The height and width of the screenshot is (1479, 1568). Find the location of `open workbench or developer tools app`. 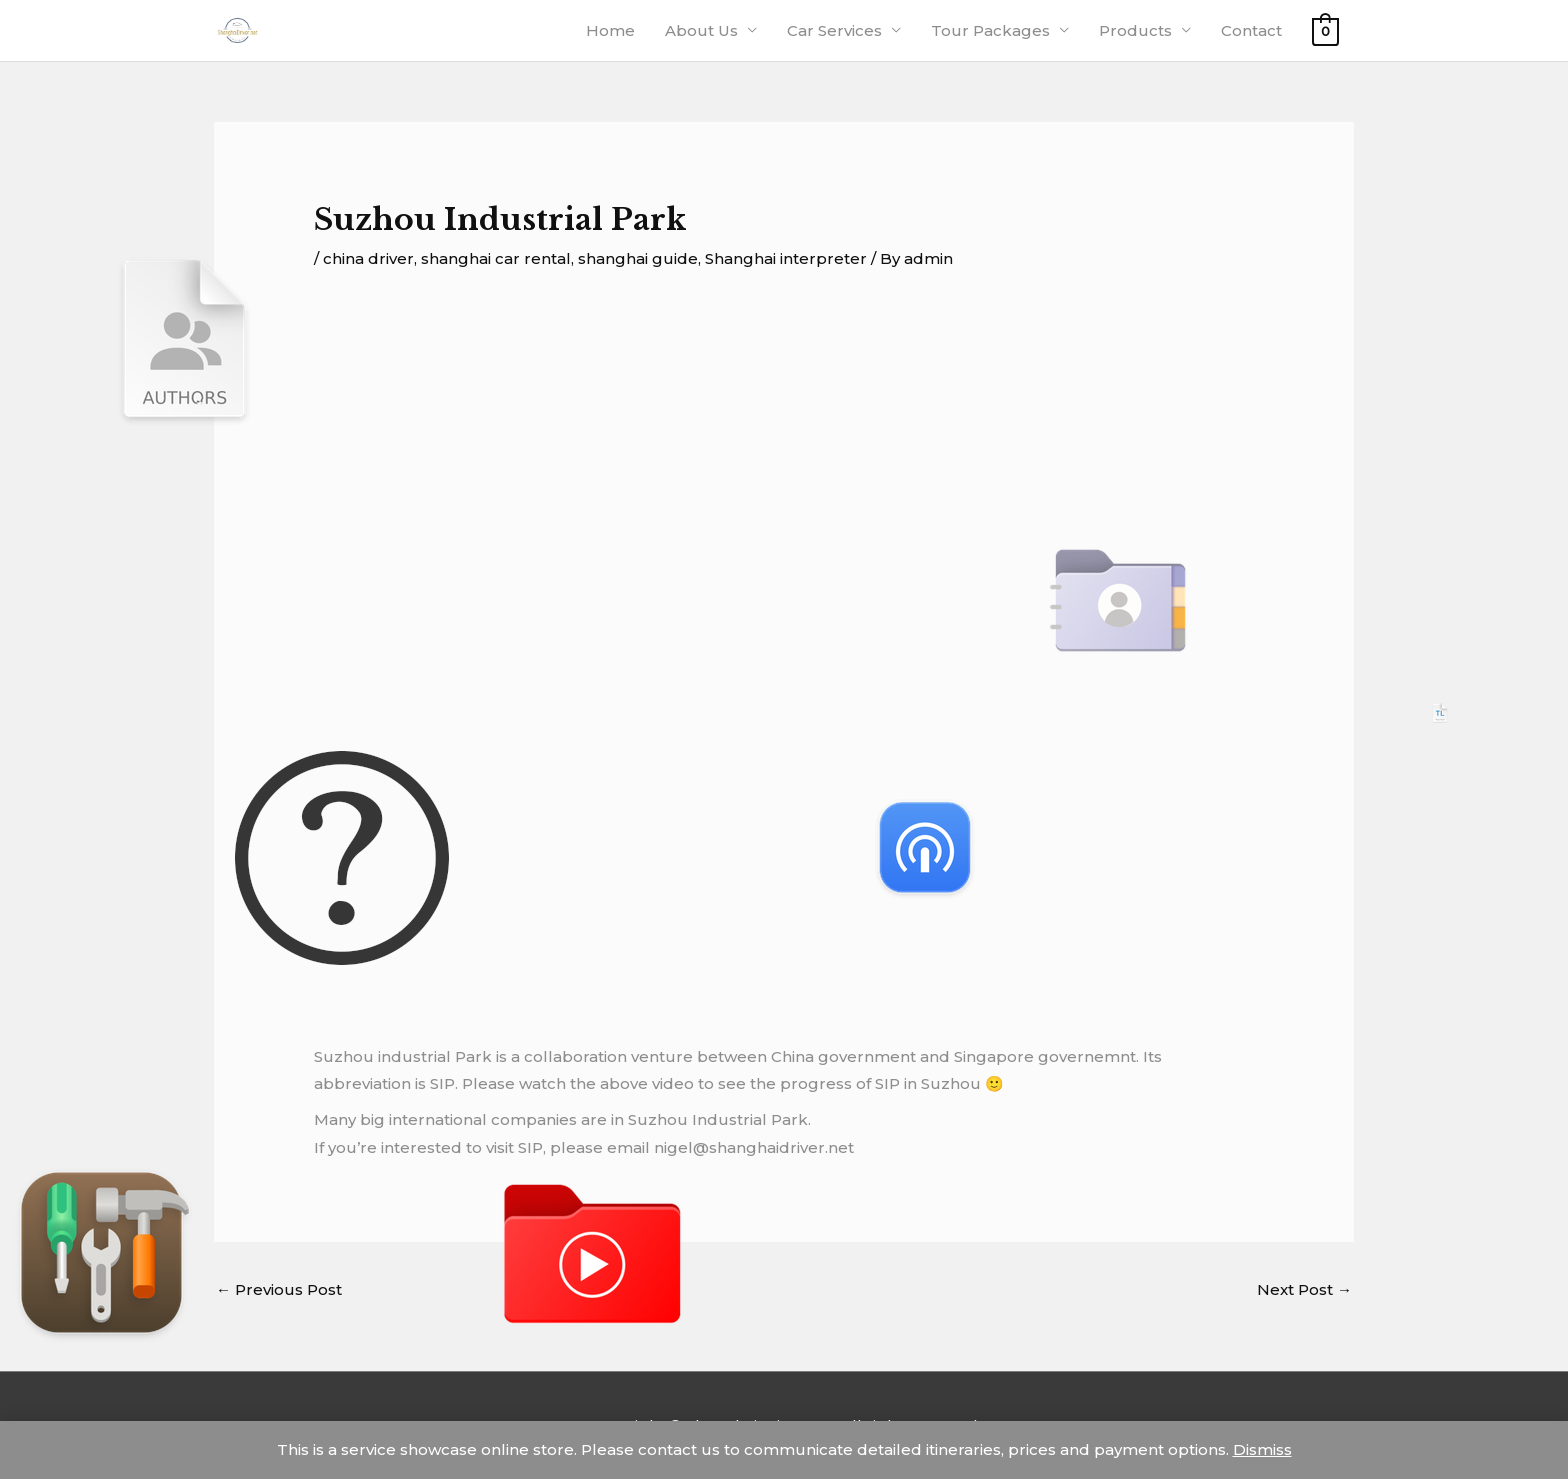

open workbench or developer tools app is located at coordinates (101, 1252).